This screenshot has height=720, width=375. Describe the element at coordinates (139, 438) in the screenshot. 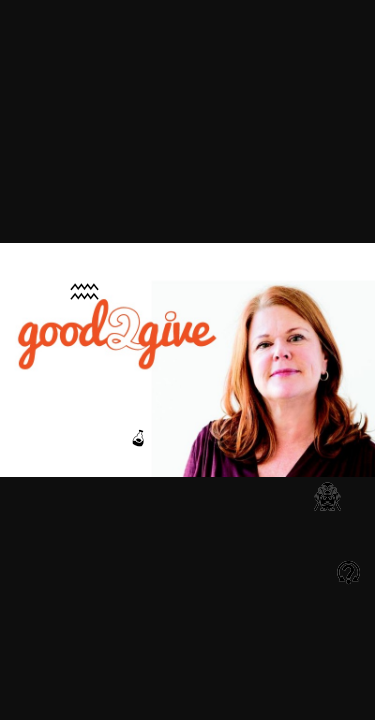

I see `select a potion or consumable item` at that location.